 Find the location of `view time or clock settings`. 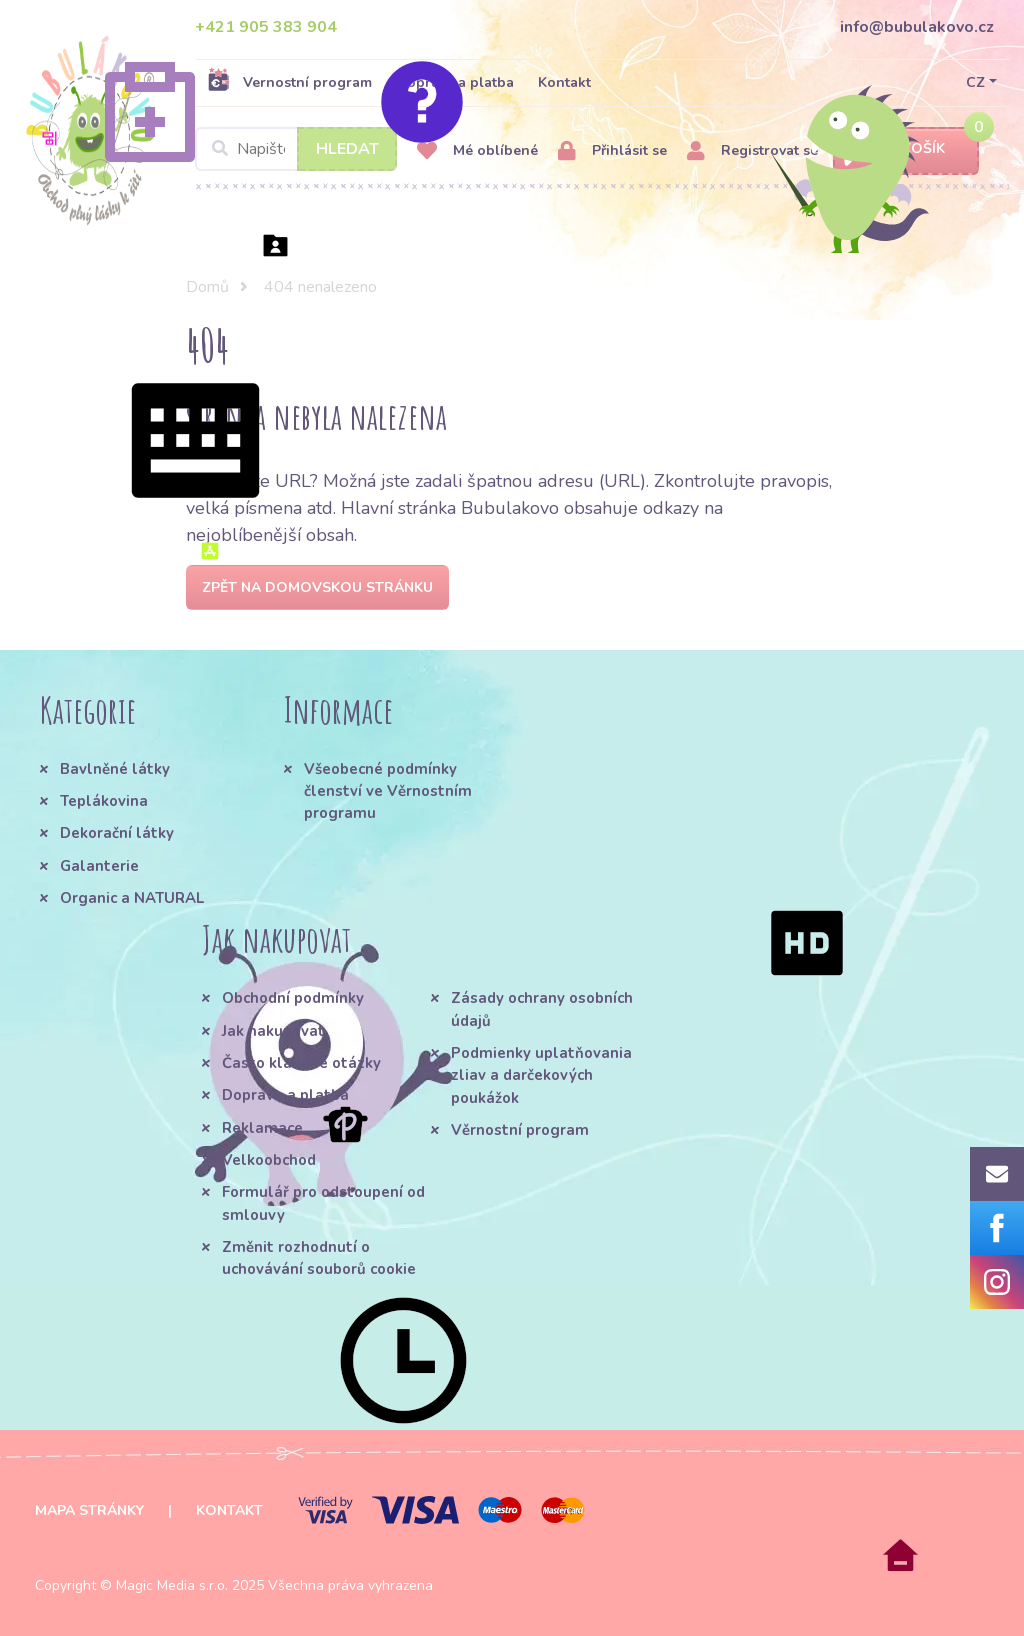

view time or clock settings is located at coordinates (403, 1360).